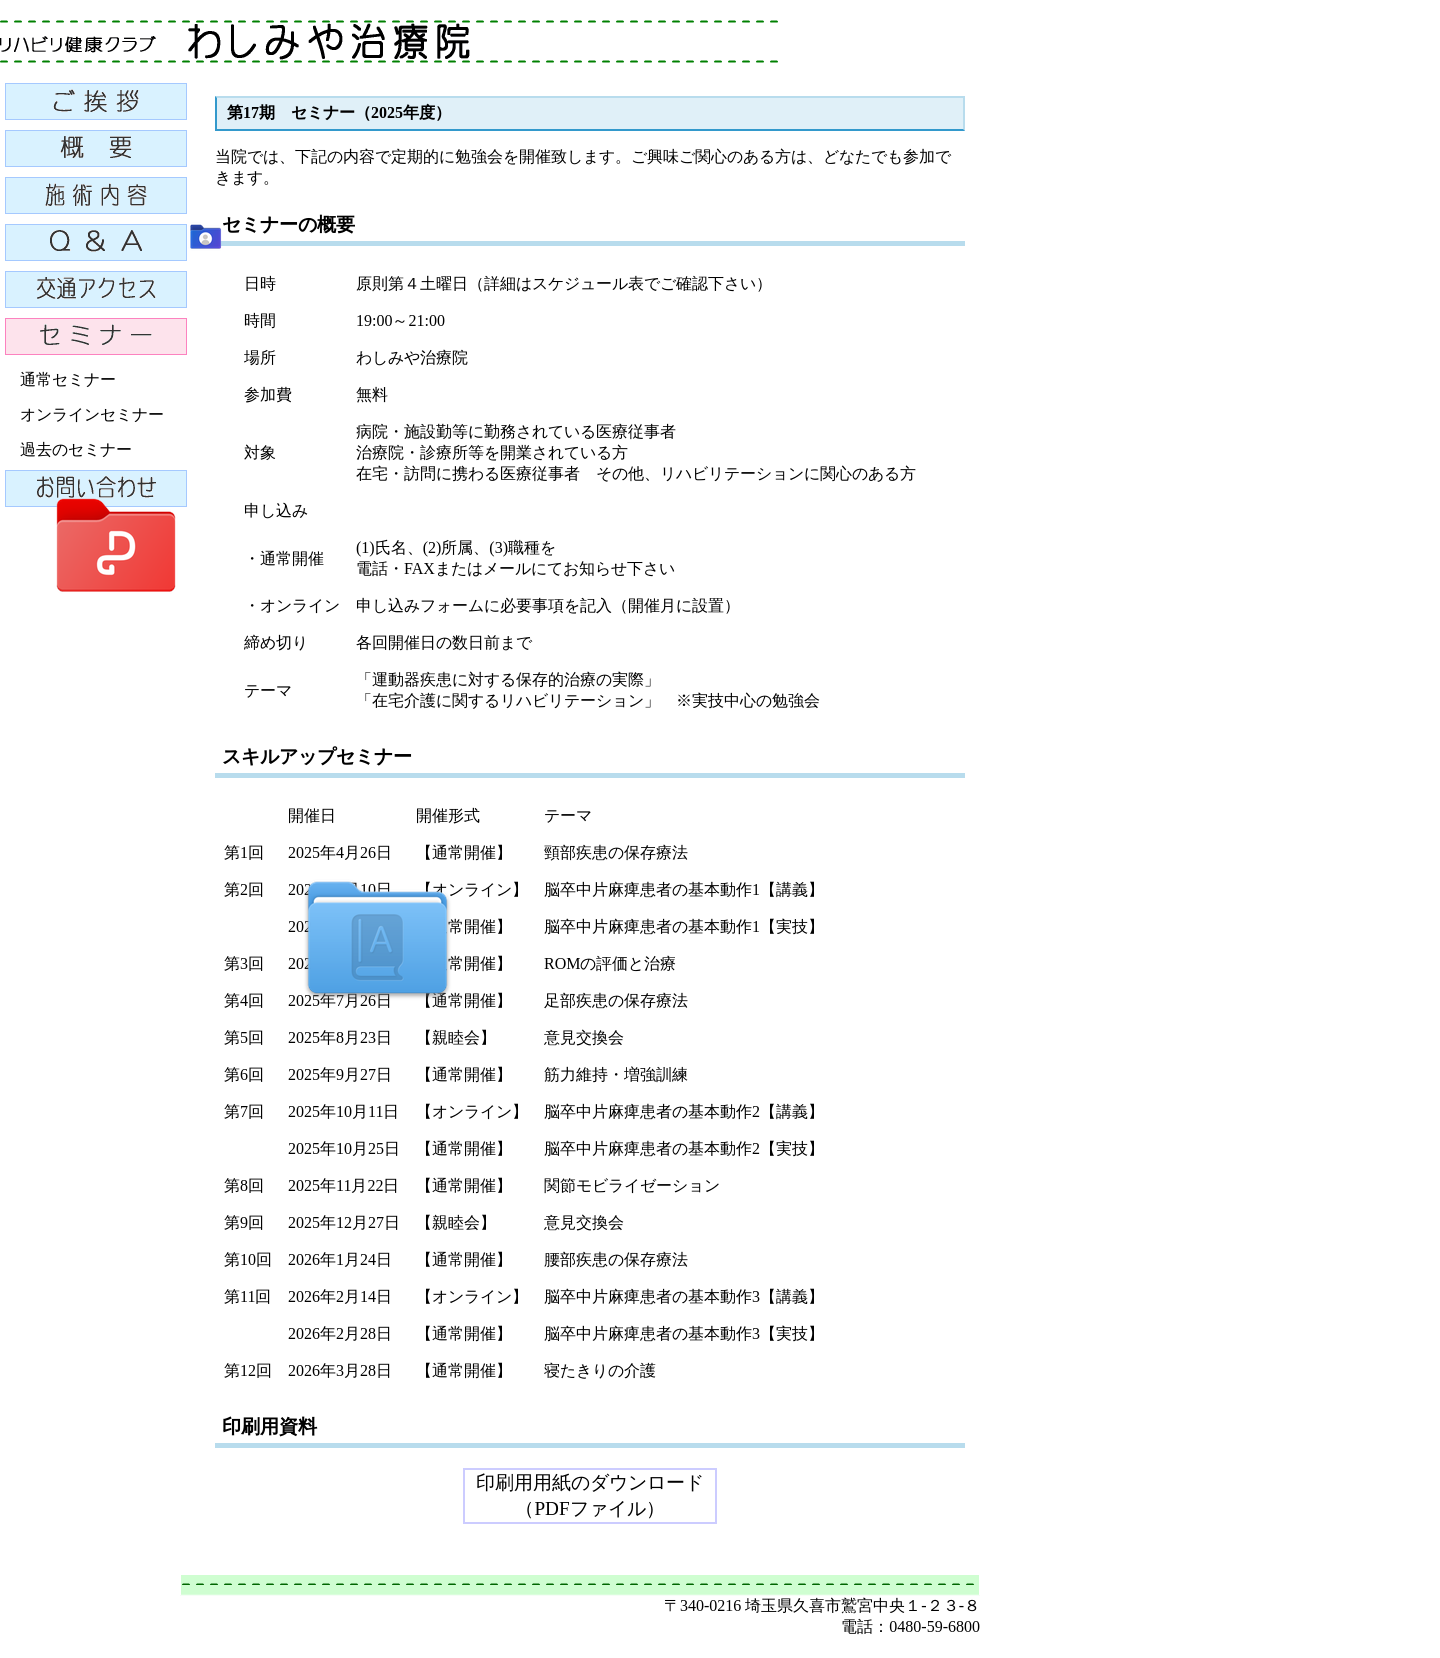 The image size is (1440, 1658). I want to click on open typography or font-related files folder, so click(377, 937).